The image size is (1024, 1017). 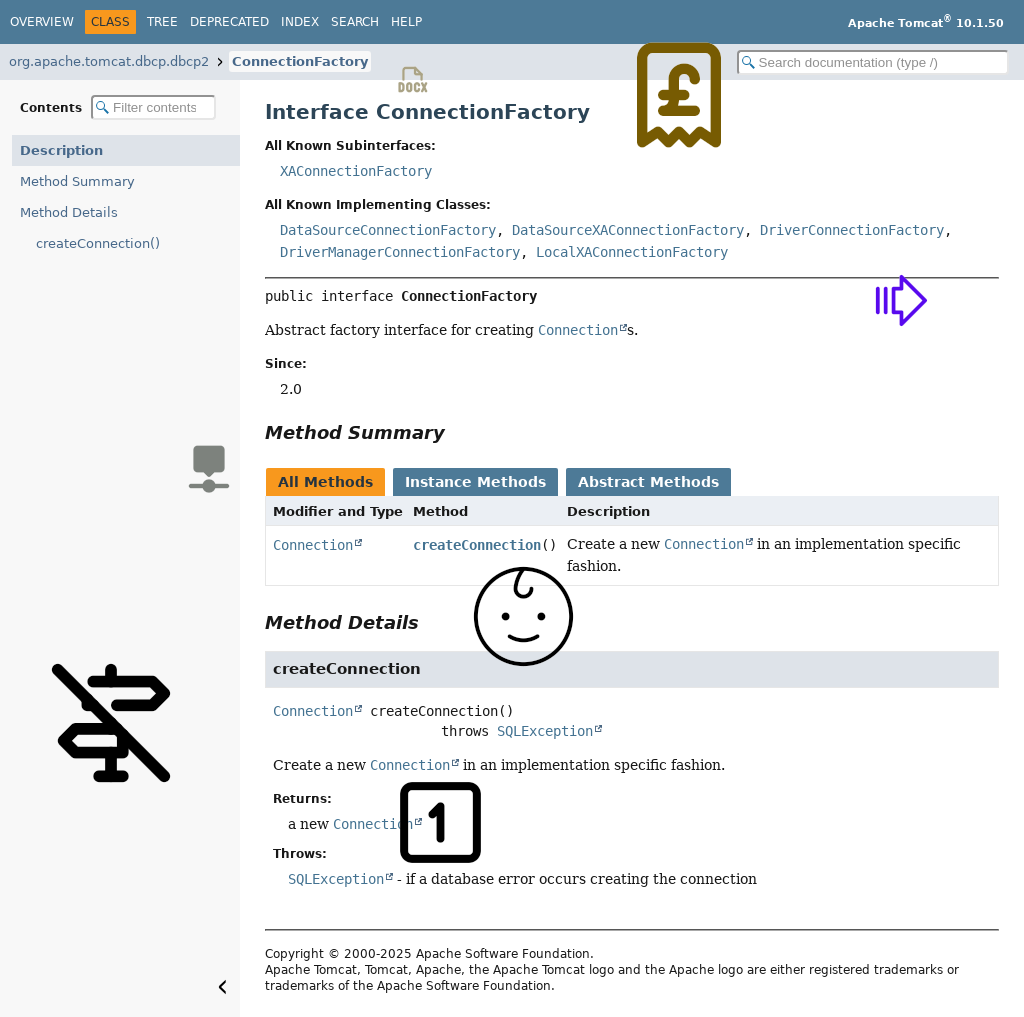 What do you see at coordinates (412, 79) in the screenshot?
I see `indicates a Microsoft Word document file` at bounding box center [412, 79].